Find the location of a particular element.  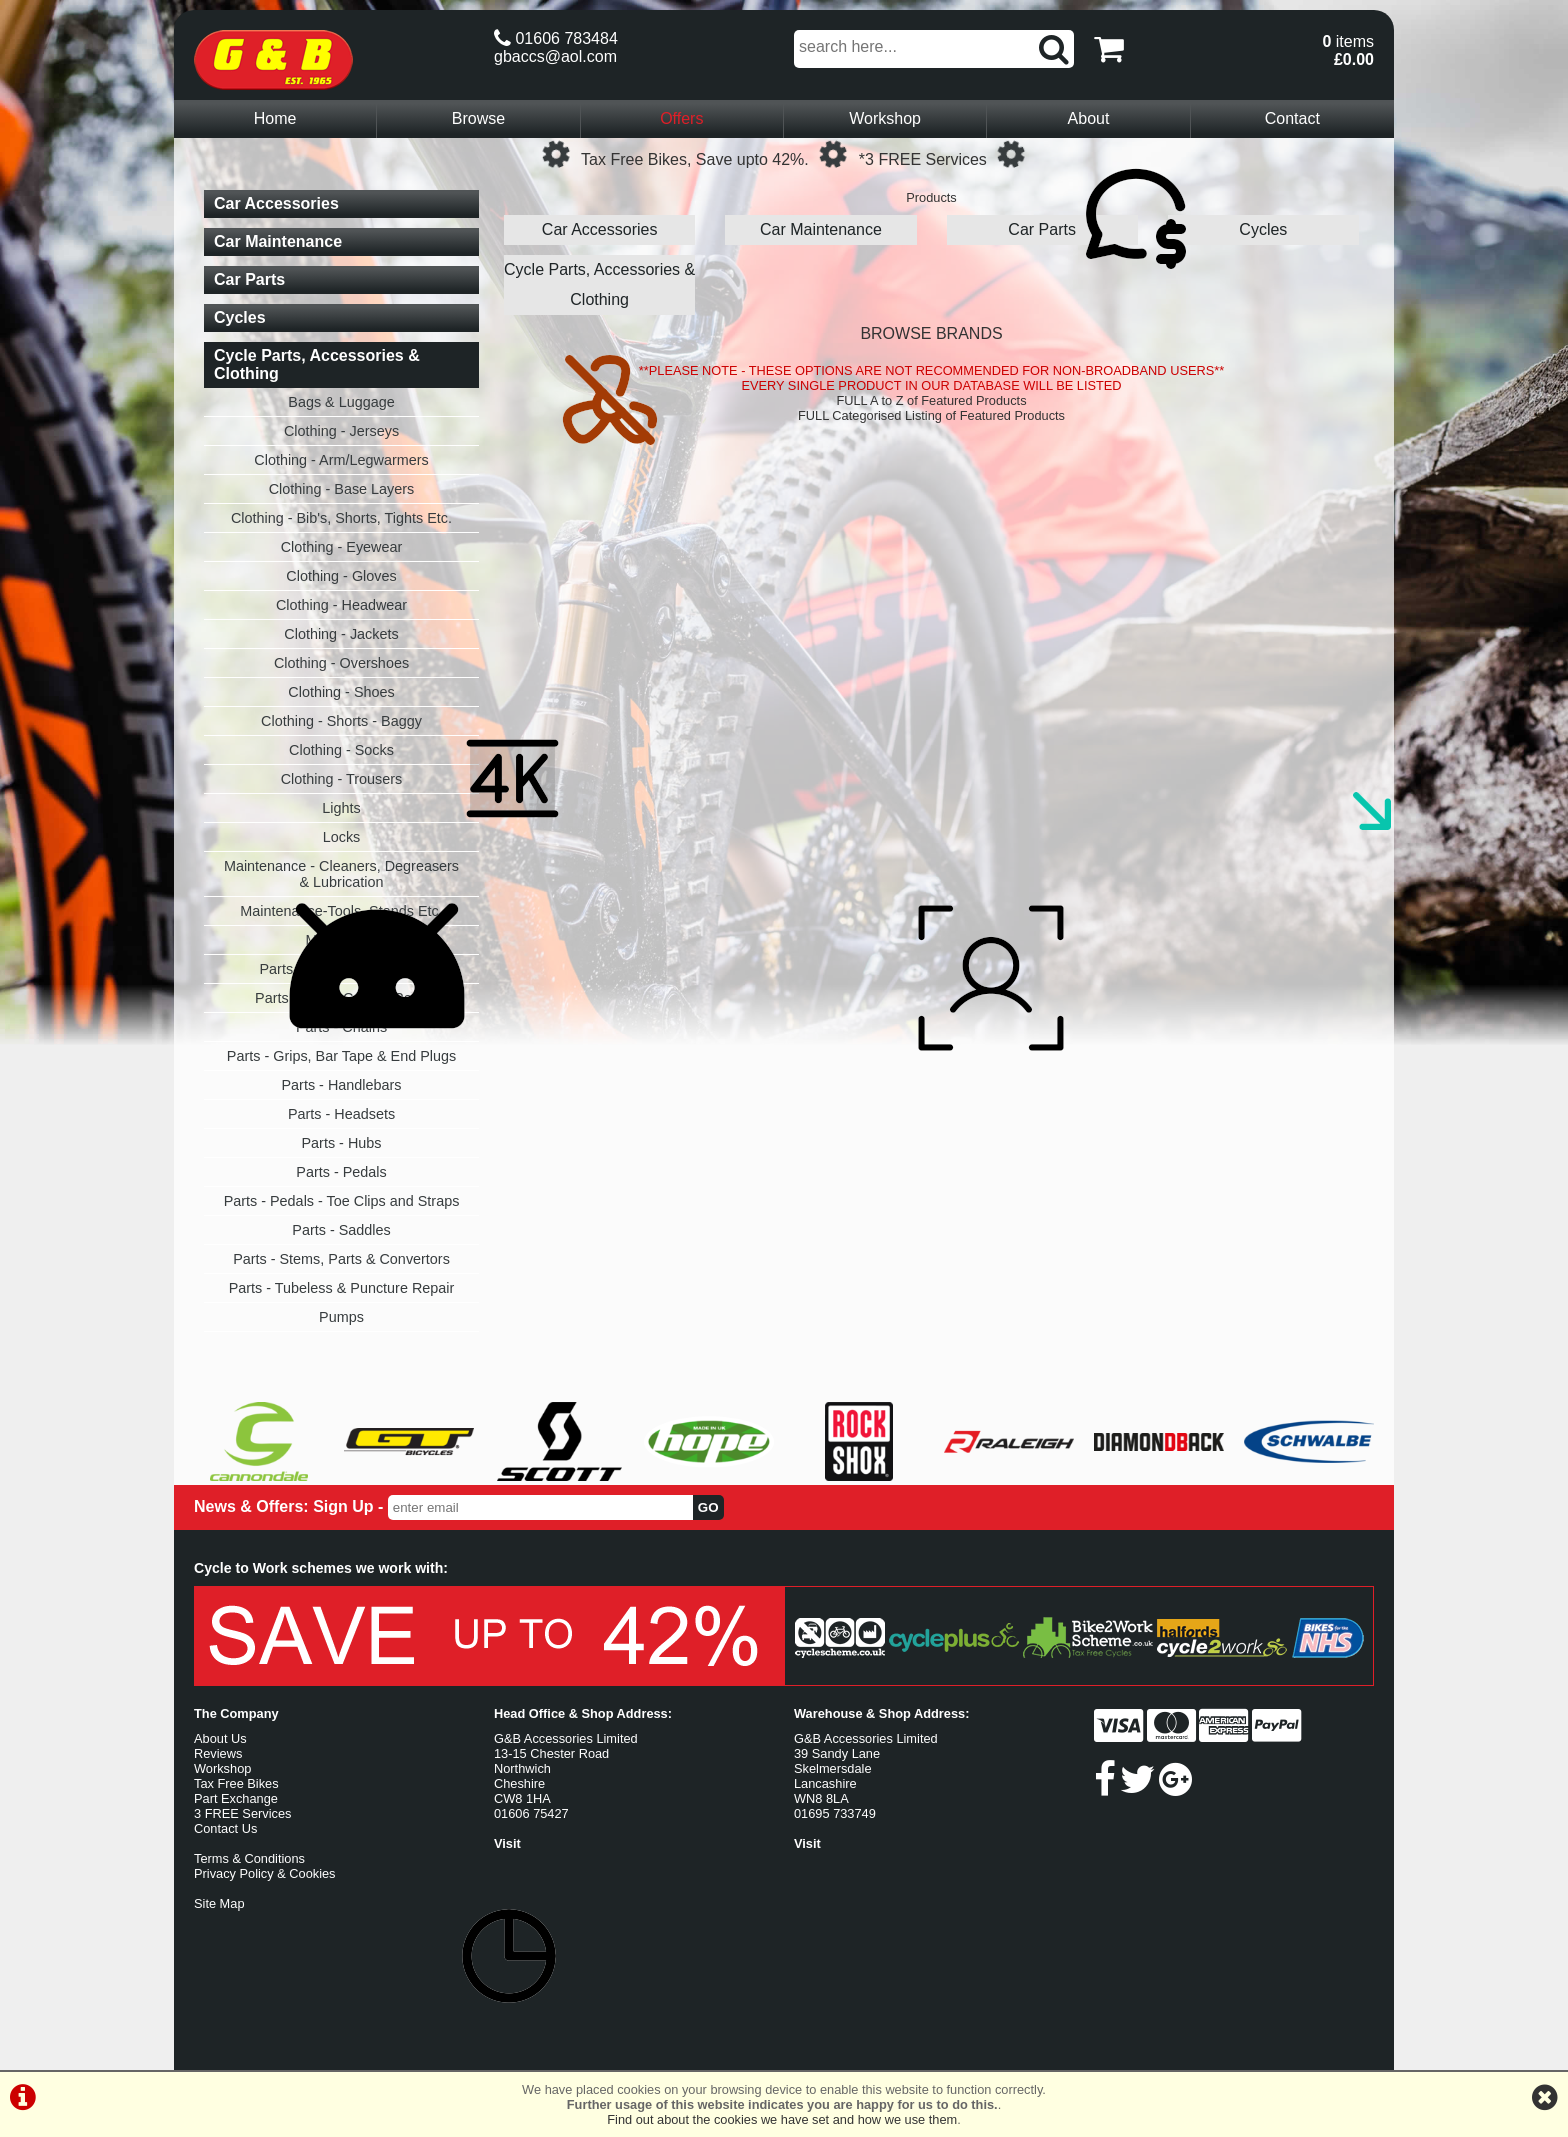

send or receive payment messages is located at coordinates (1136, 214).